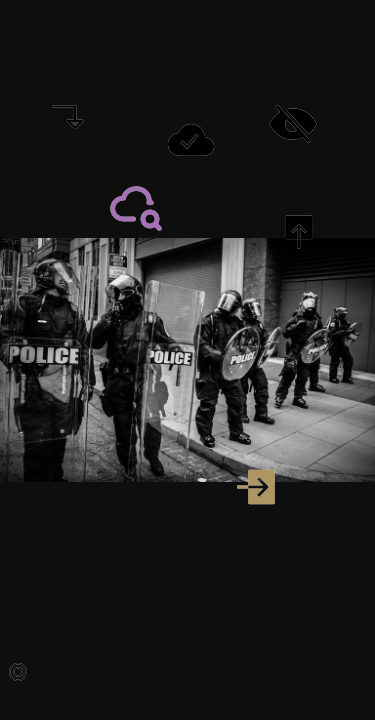  I want to click on hide password or sensitive content, so click(293, 124).